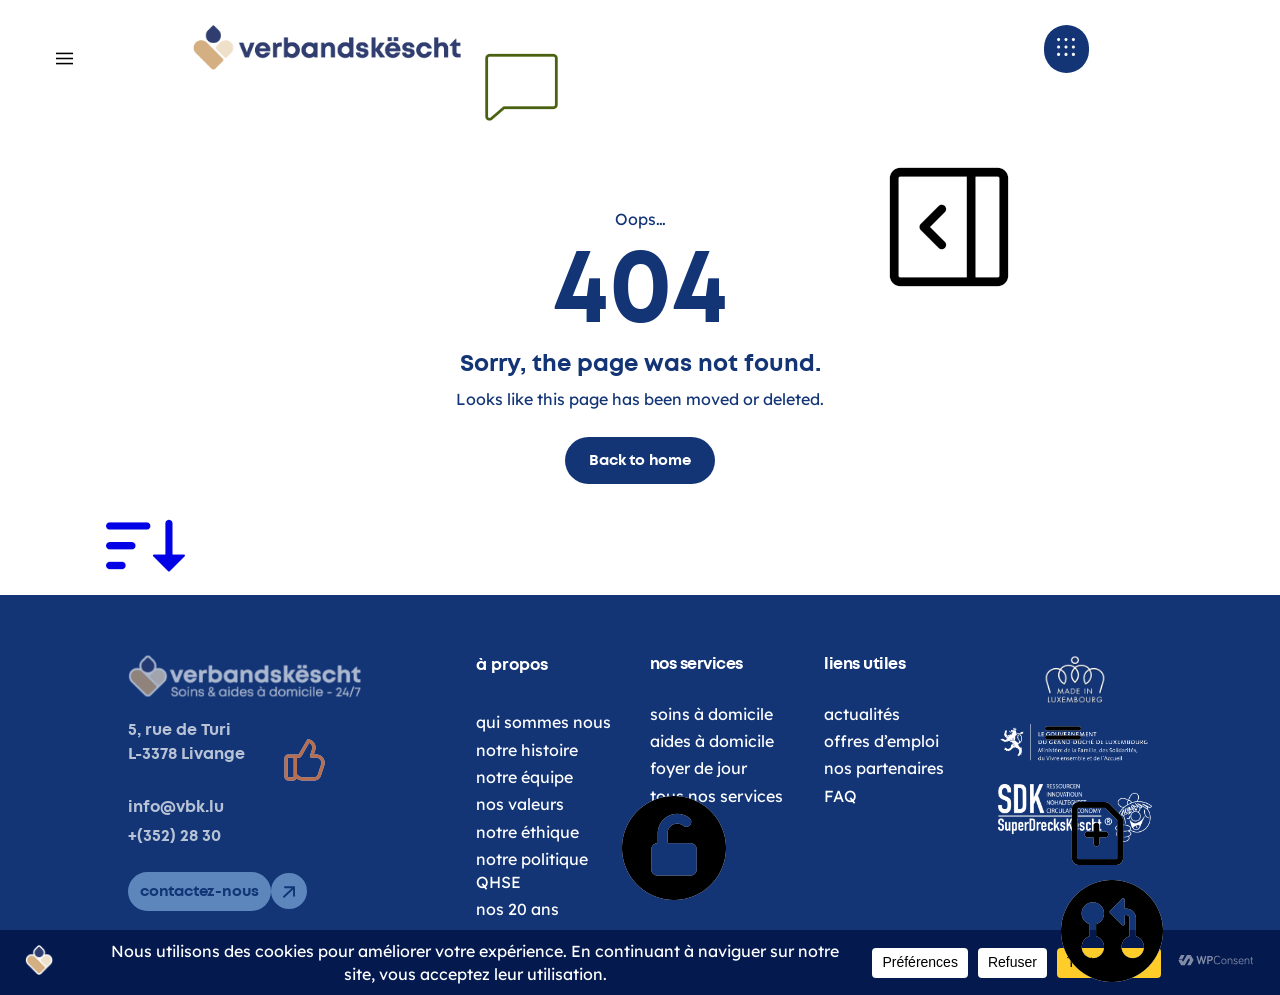  What do you see at coordinates (64, 58) in the screenshot?
I see `open navigation menu` at bounding box center [64, 58].